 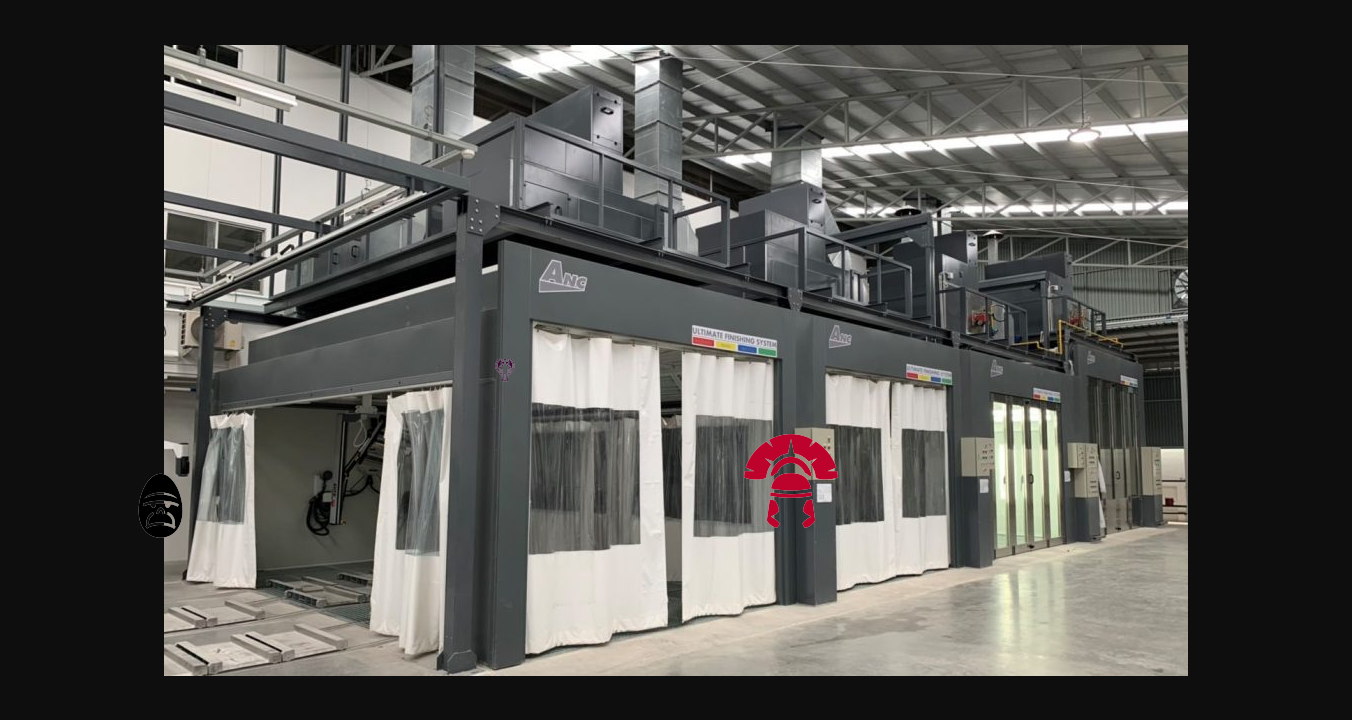 I want to click on indicates enhanced awareness or heightened perception state, so click(x=505, y=370).